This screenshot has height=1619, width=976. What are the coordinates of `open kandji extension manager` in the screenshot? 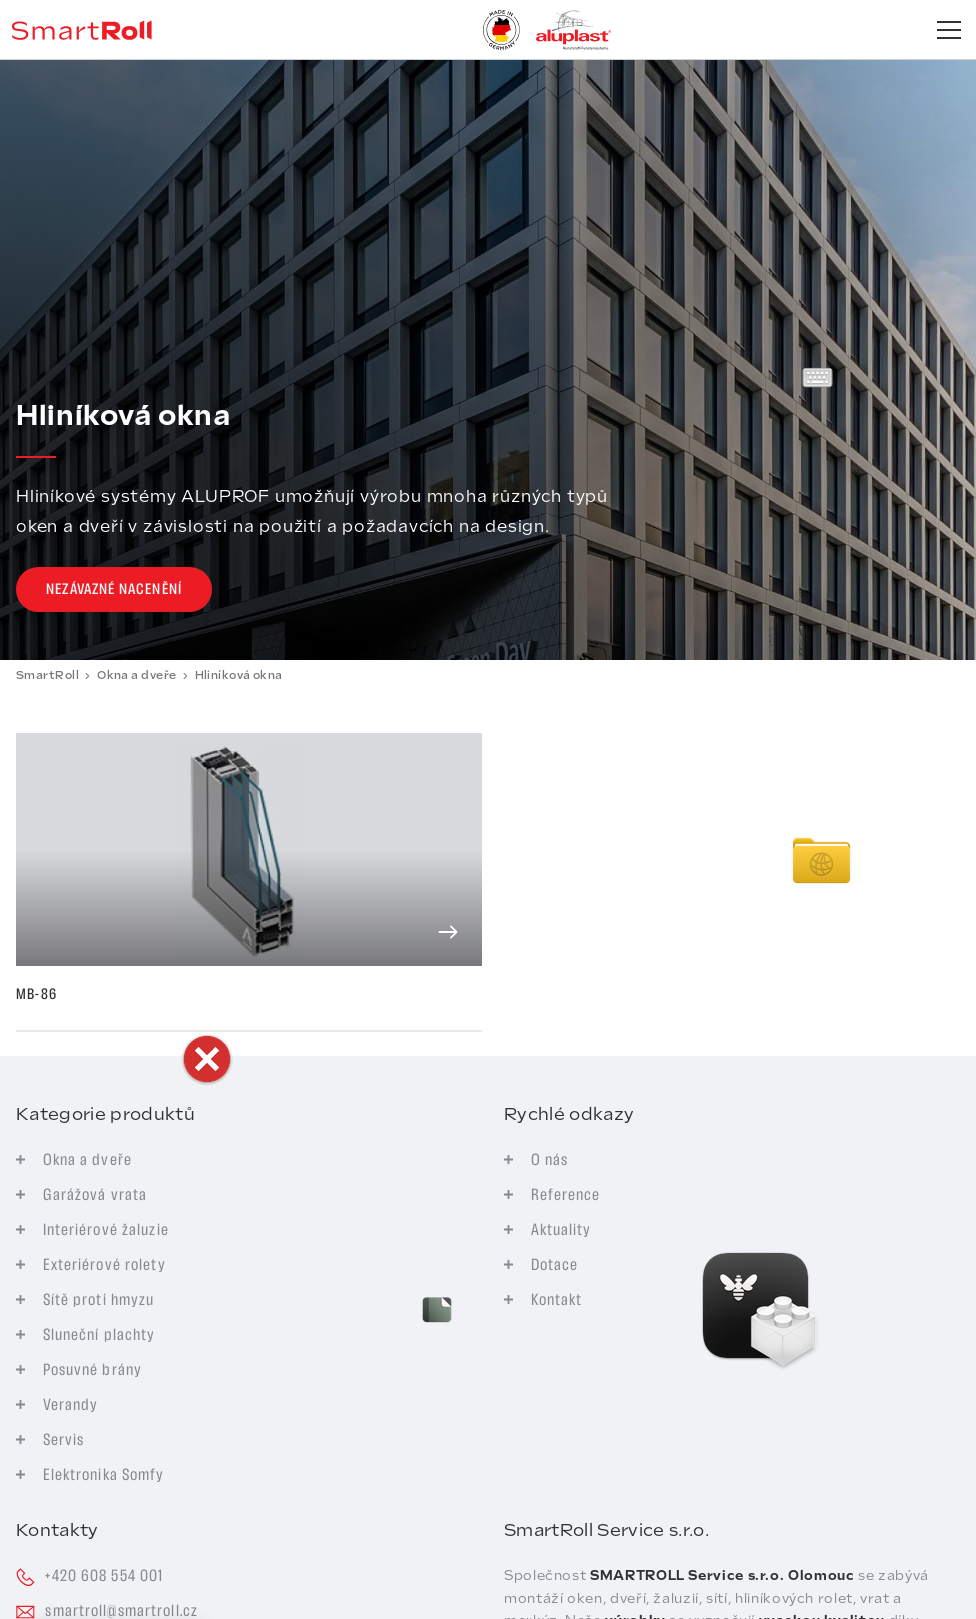 It's located at (755, 1305).